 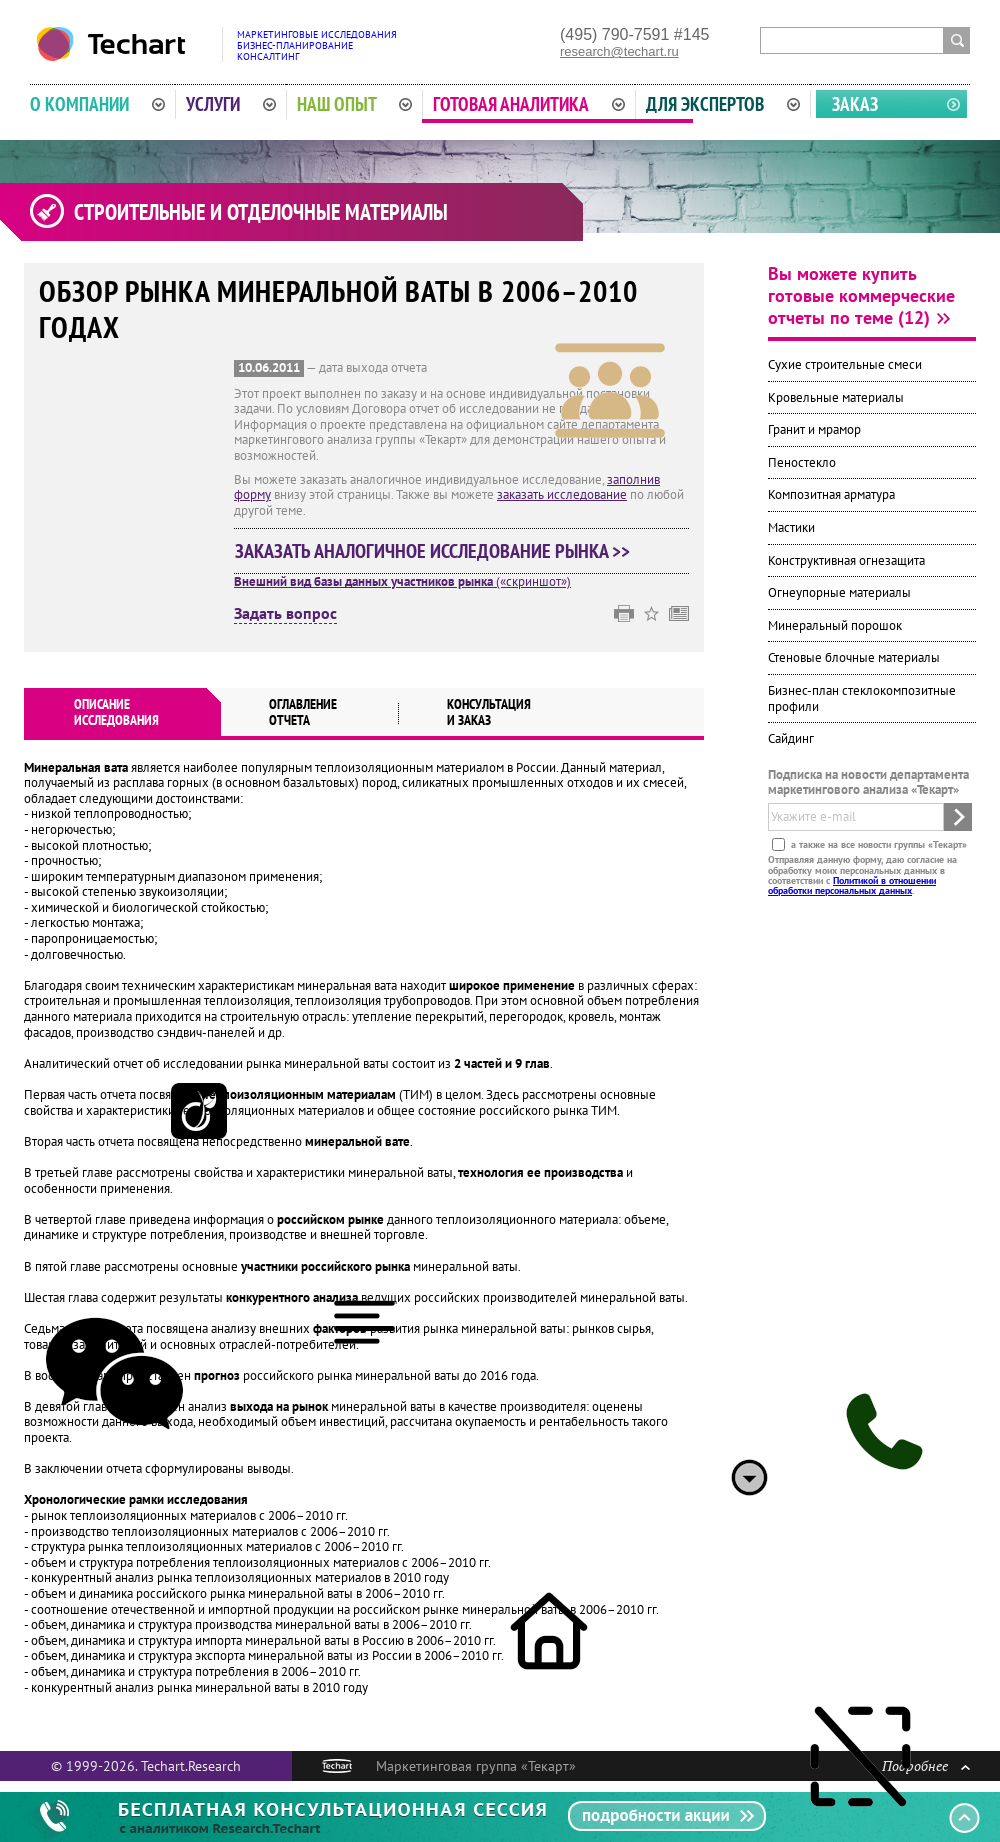 What do you see at coordinates (199, 1111) in the screenshot?
I see `open viadeo professional networking app` at bounding box center [199, 1111].